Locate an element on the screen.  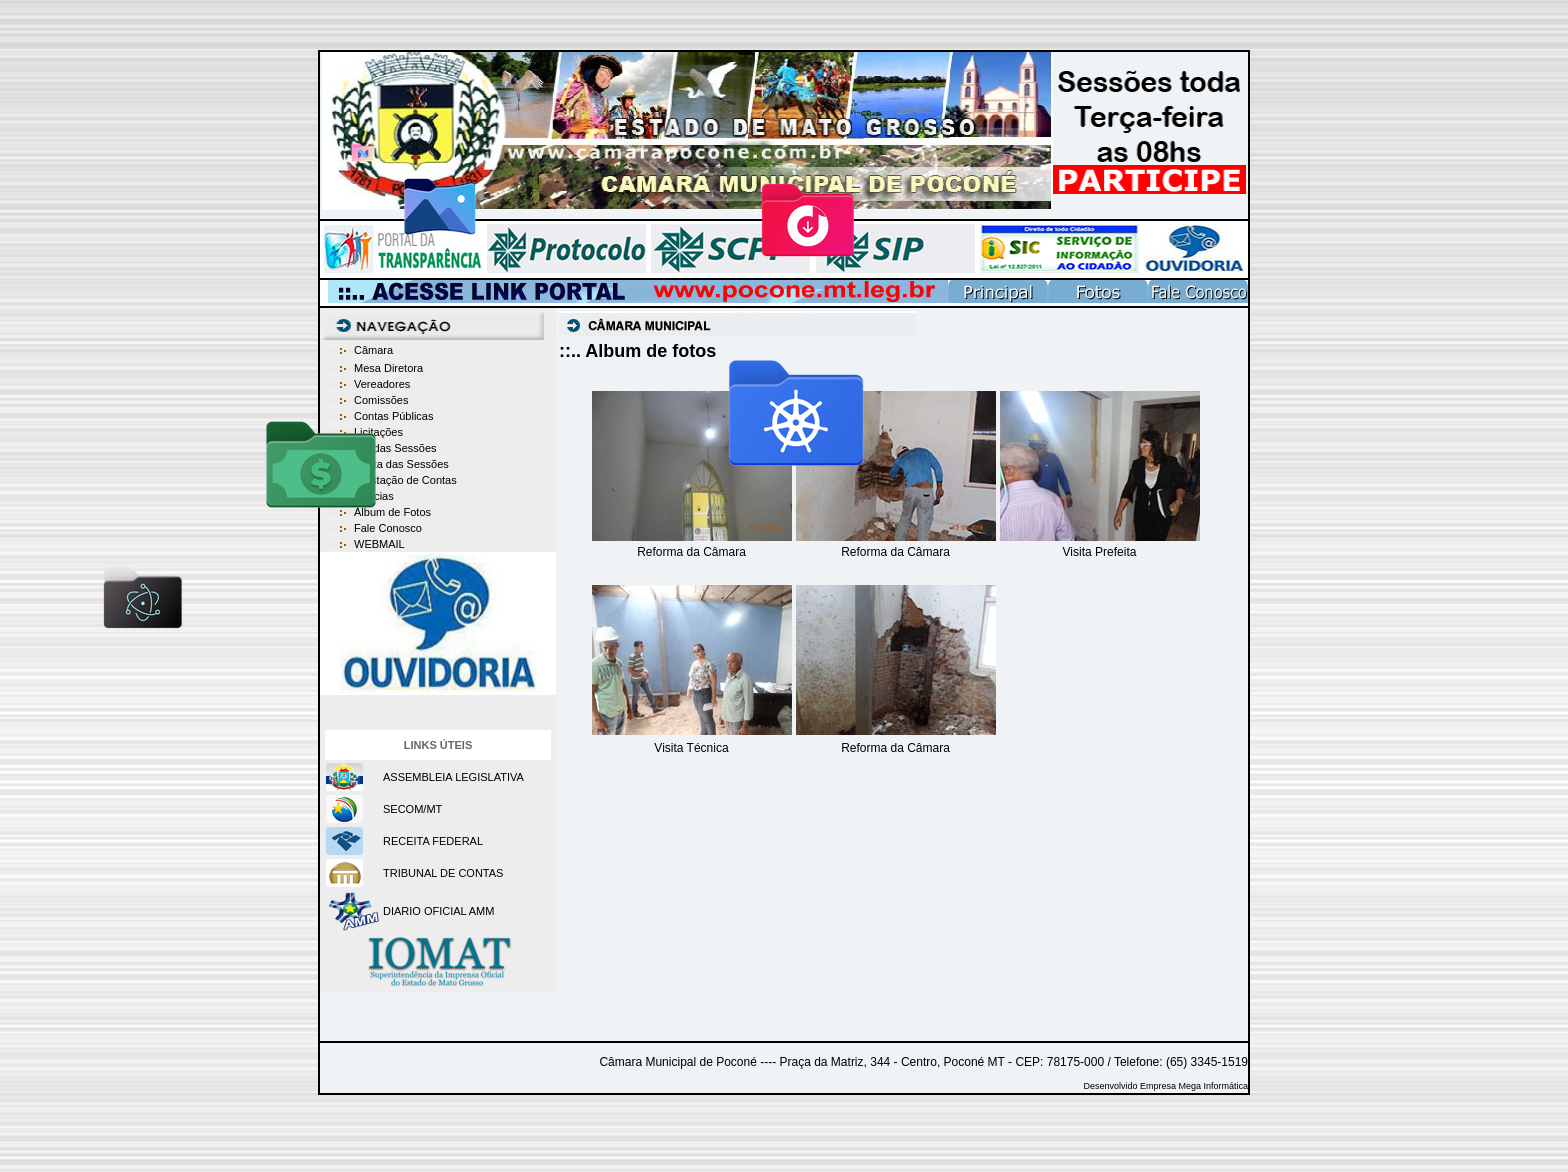
open panorama photos folder is located at coordinates (439, 208).